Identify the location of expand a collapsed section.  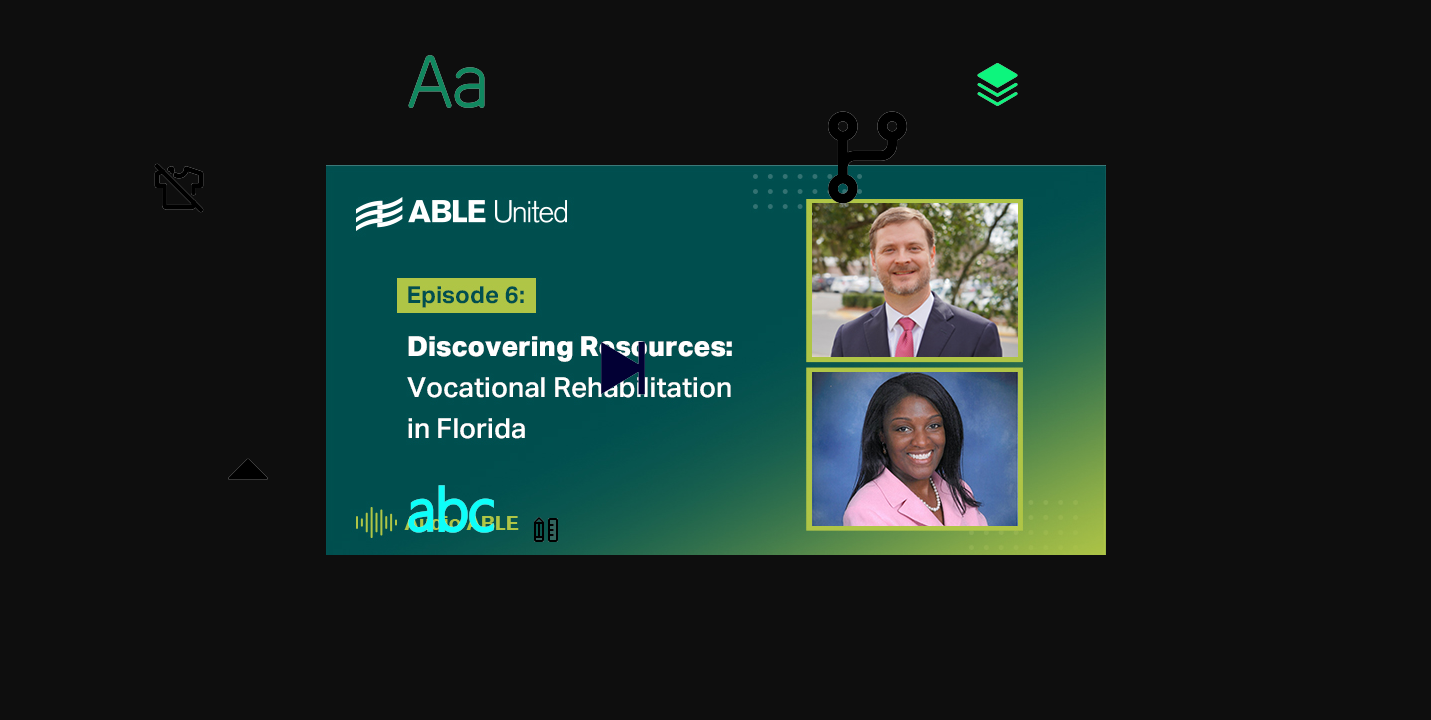
(248, 469).